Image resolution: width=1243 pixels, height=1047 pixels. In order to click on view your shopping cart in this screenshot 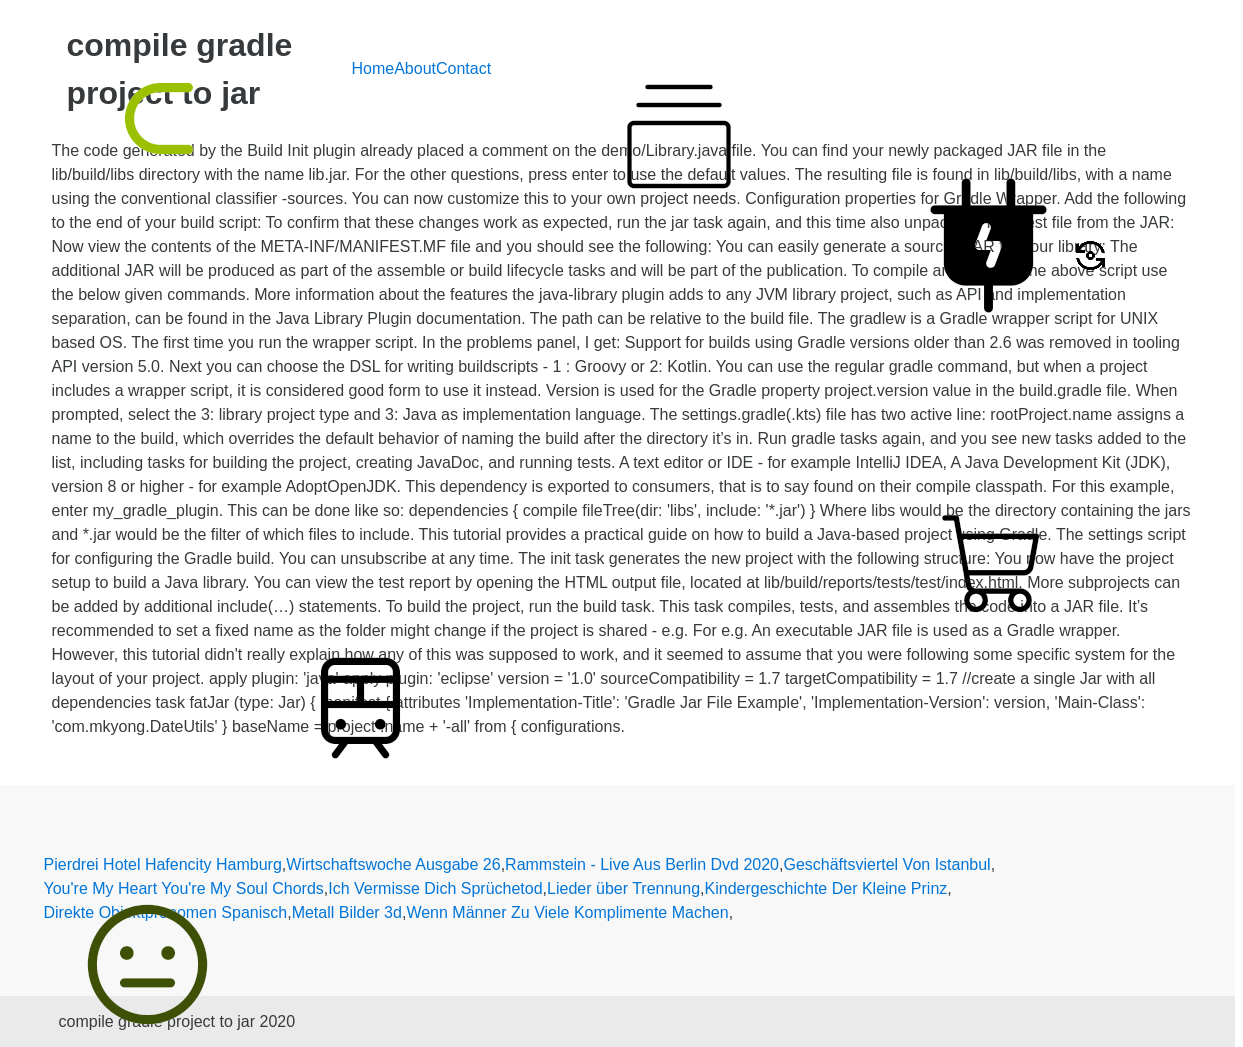, I will do `click(992, 565)`.